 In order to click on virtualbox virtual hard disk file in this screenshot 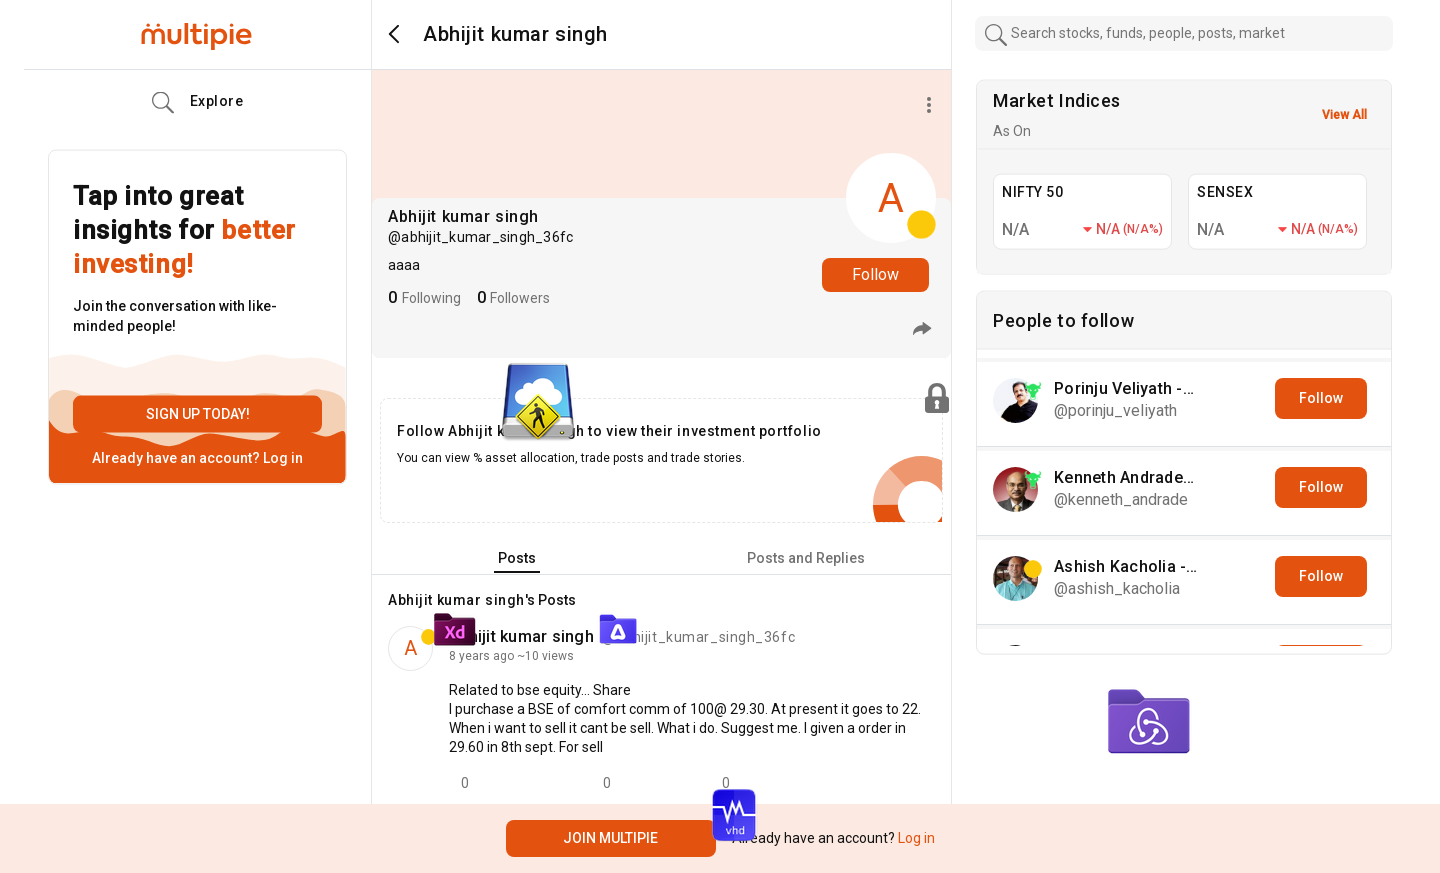, I will do `click(734, 815)`.